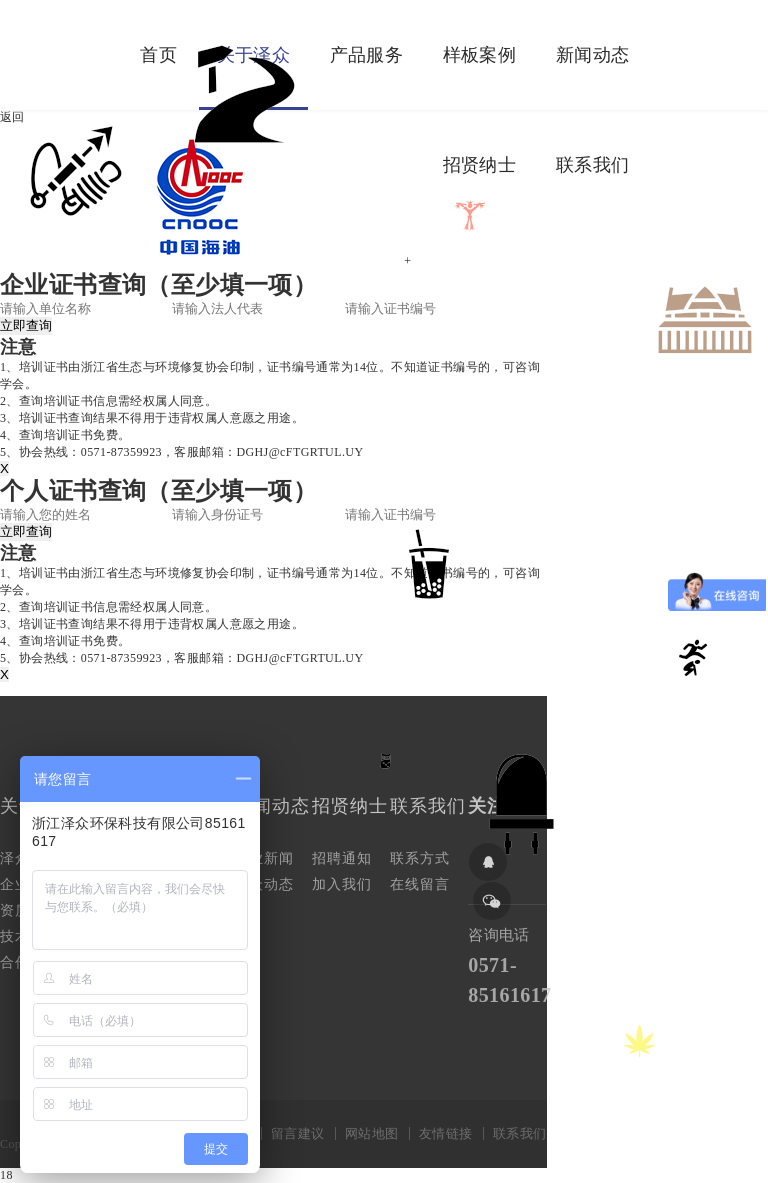 The height and width of the screenshot is (1183, 768). What do you see at coordinates (76, 171) in the screenshot?
I see `select rope dart weapon in game inventory` at bounding box center [76, 171].